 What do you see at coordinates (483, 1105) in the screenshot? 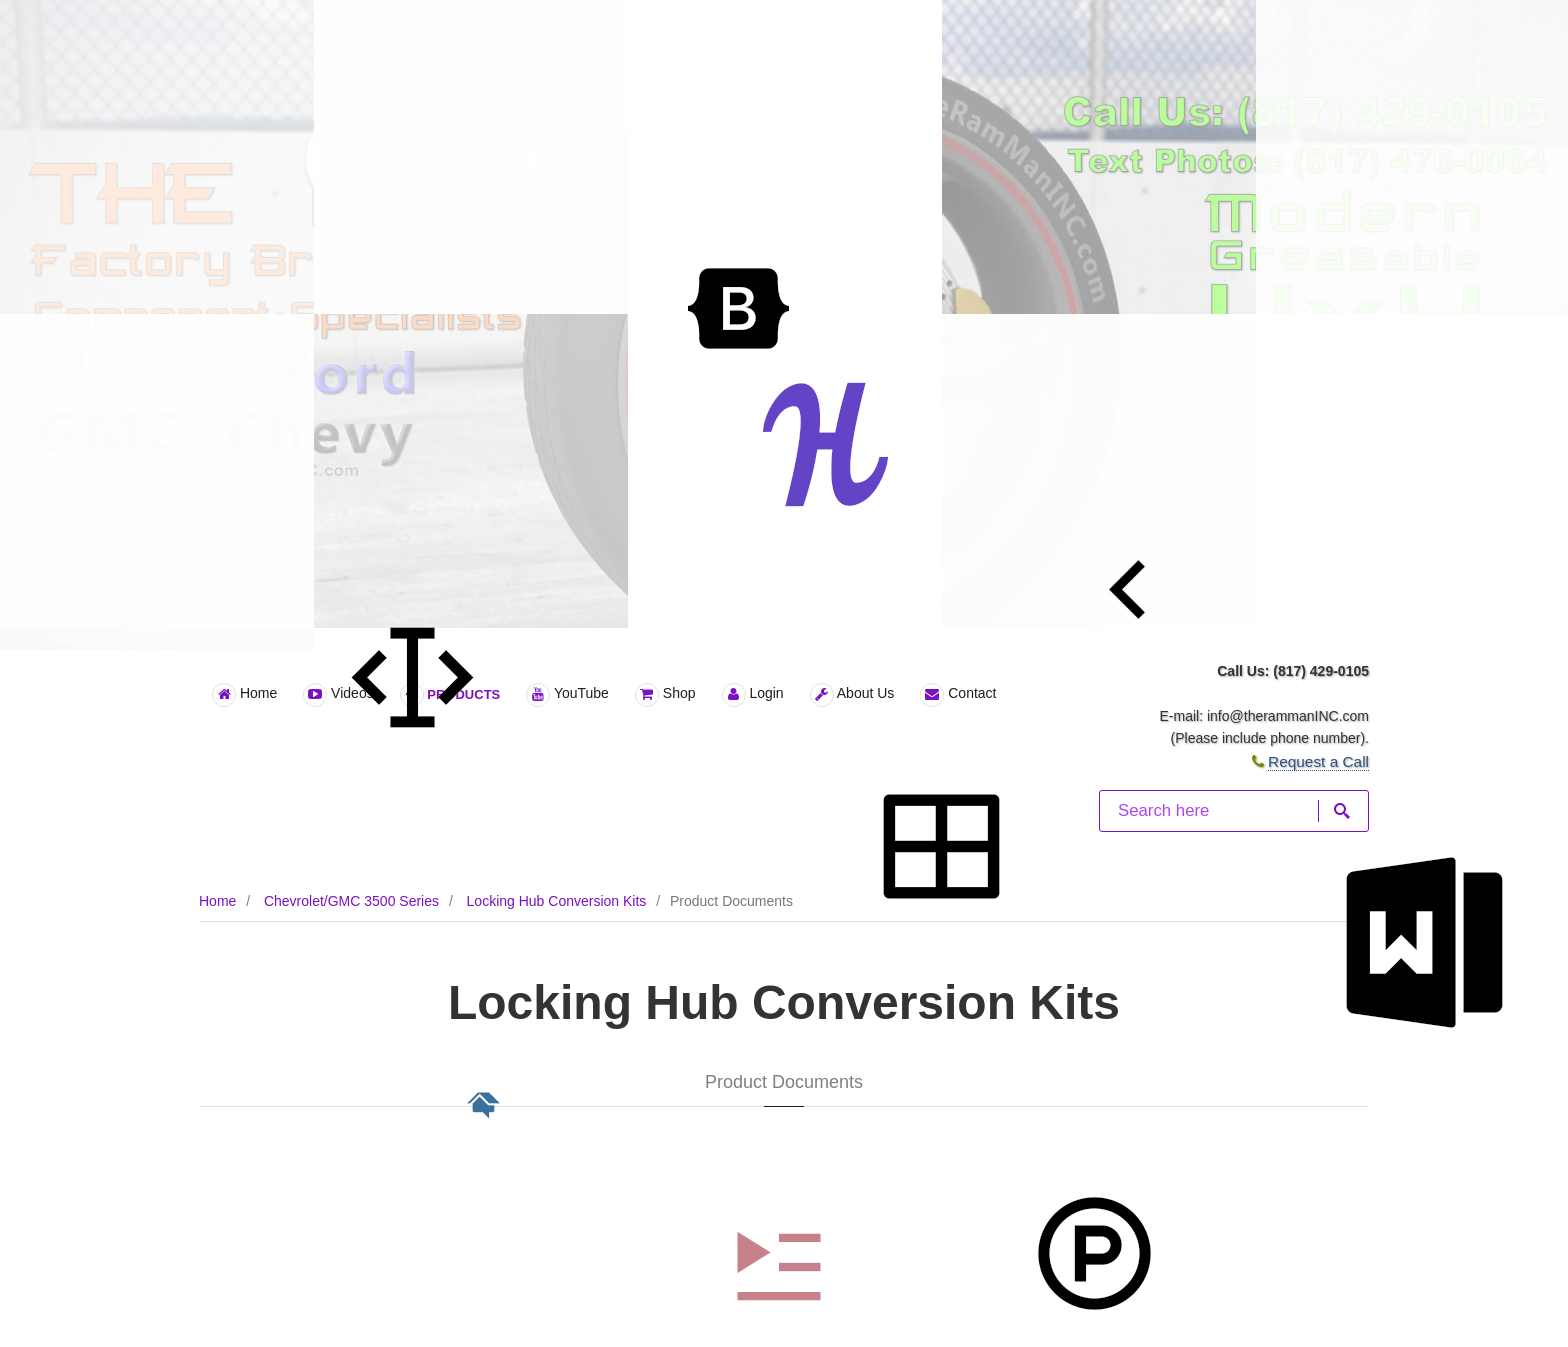
I see `open the HomeAdvisor app` at bounding box center [483, 1105].